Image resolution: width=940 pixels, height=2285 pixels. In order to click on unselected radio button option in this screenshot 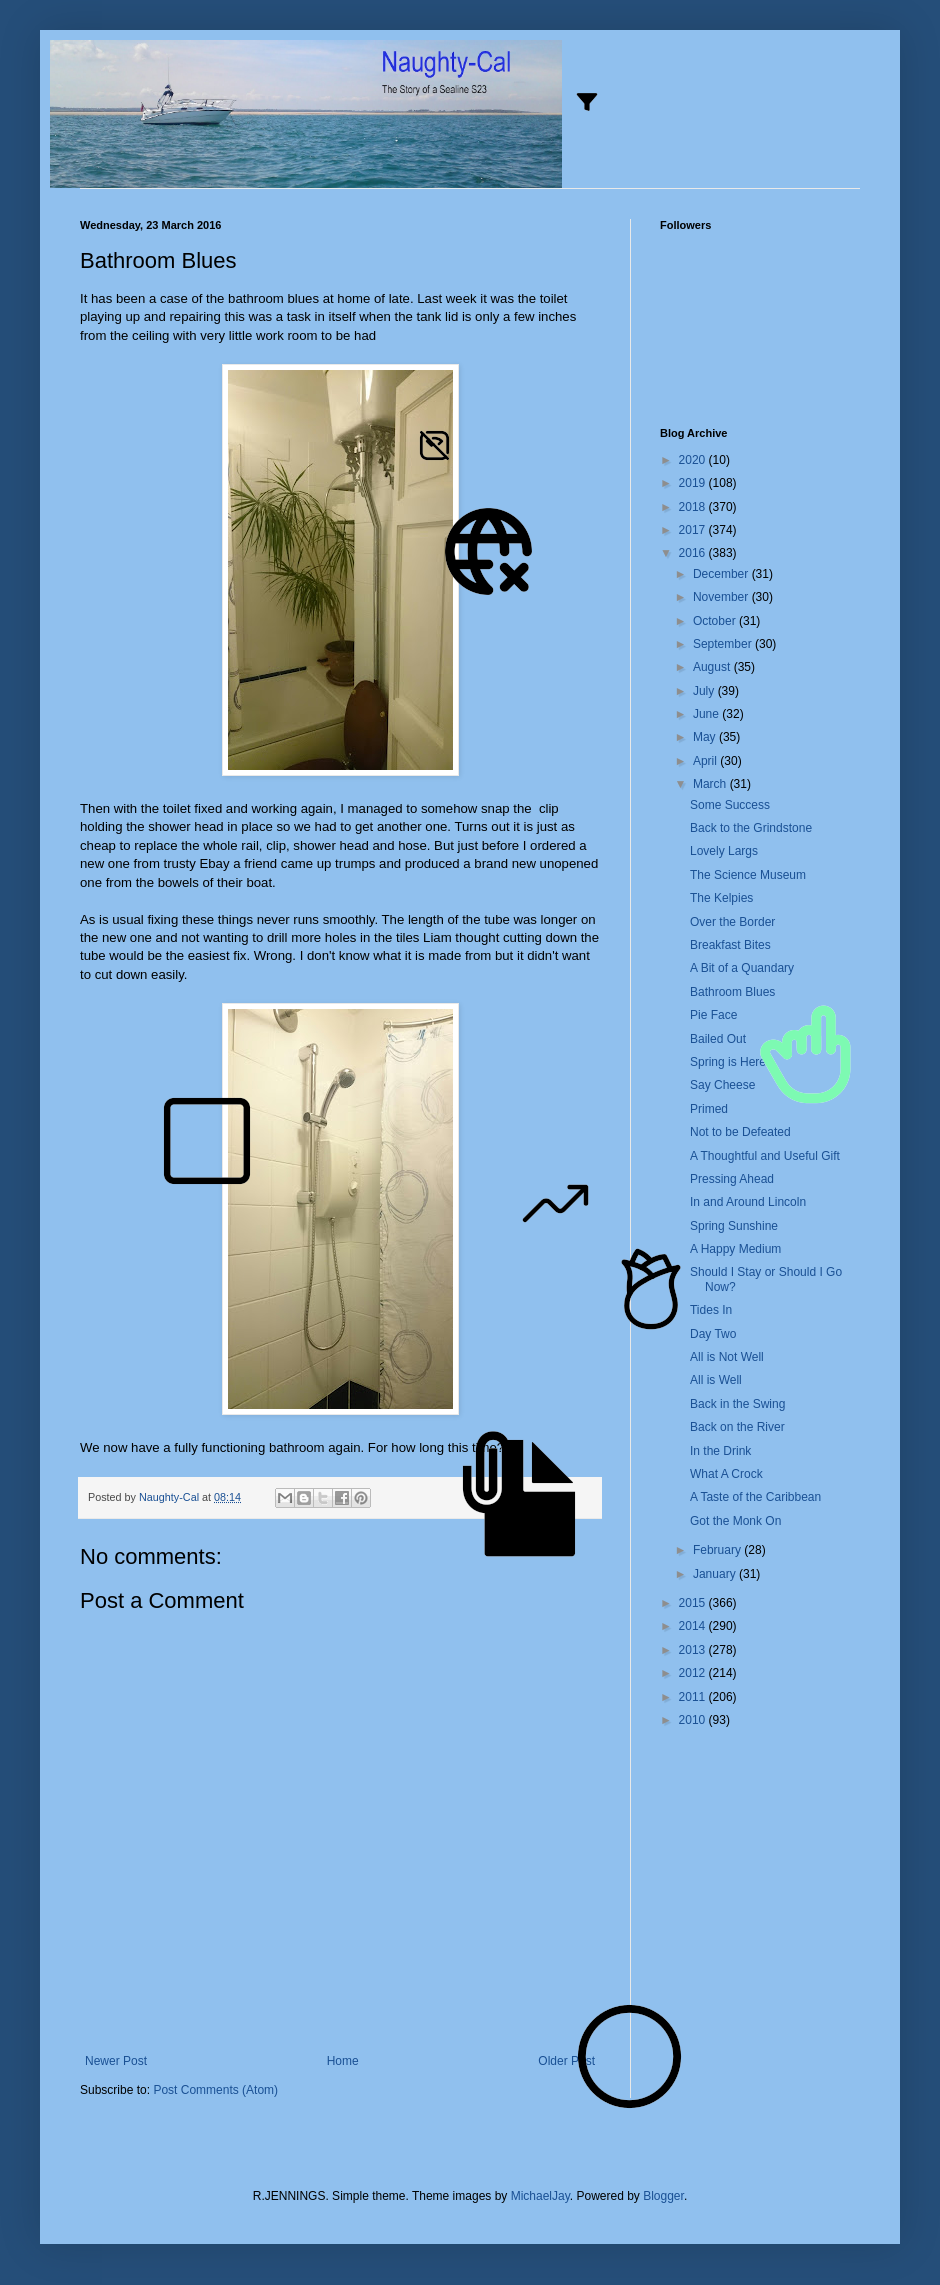, I will do `click(629, 2056)`.